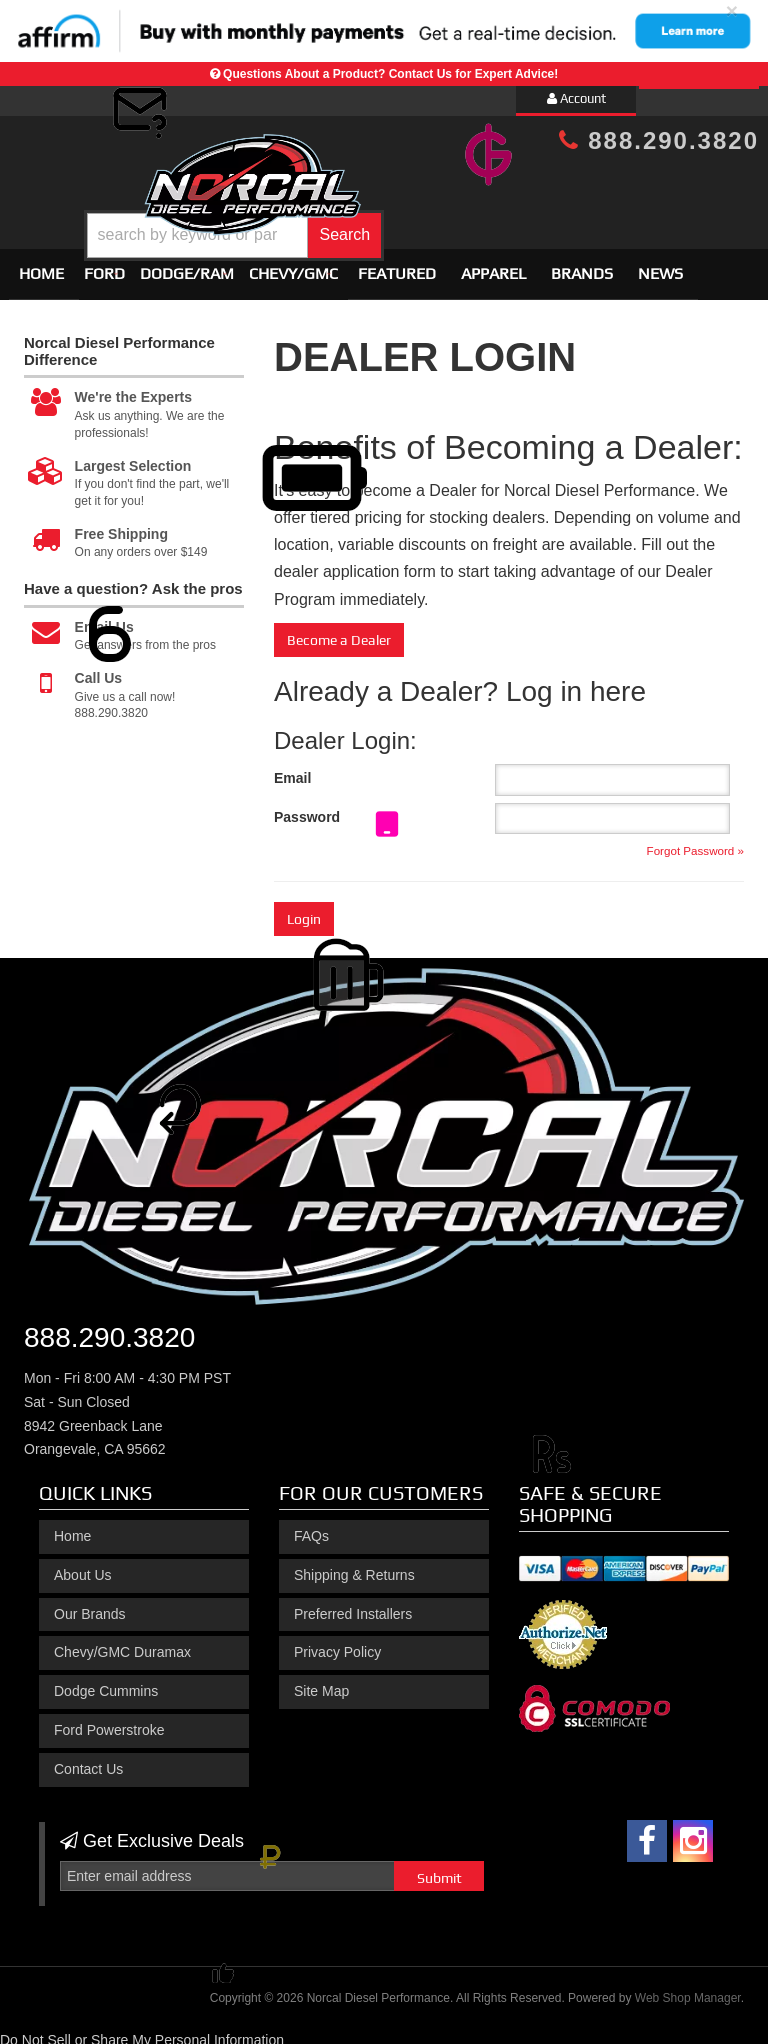  What do you see at coordinates (271, 1857) in the screenshot?
I see `indicates Russian ruble currency` at bounding box center [271, 1857].